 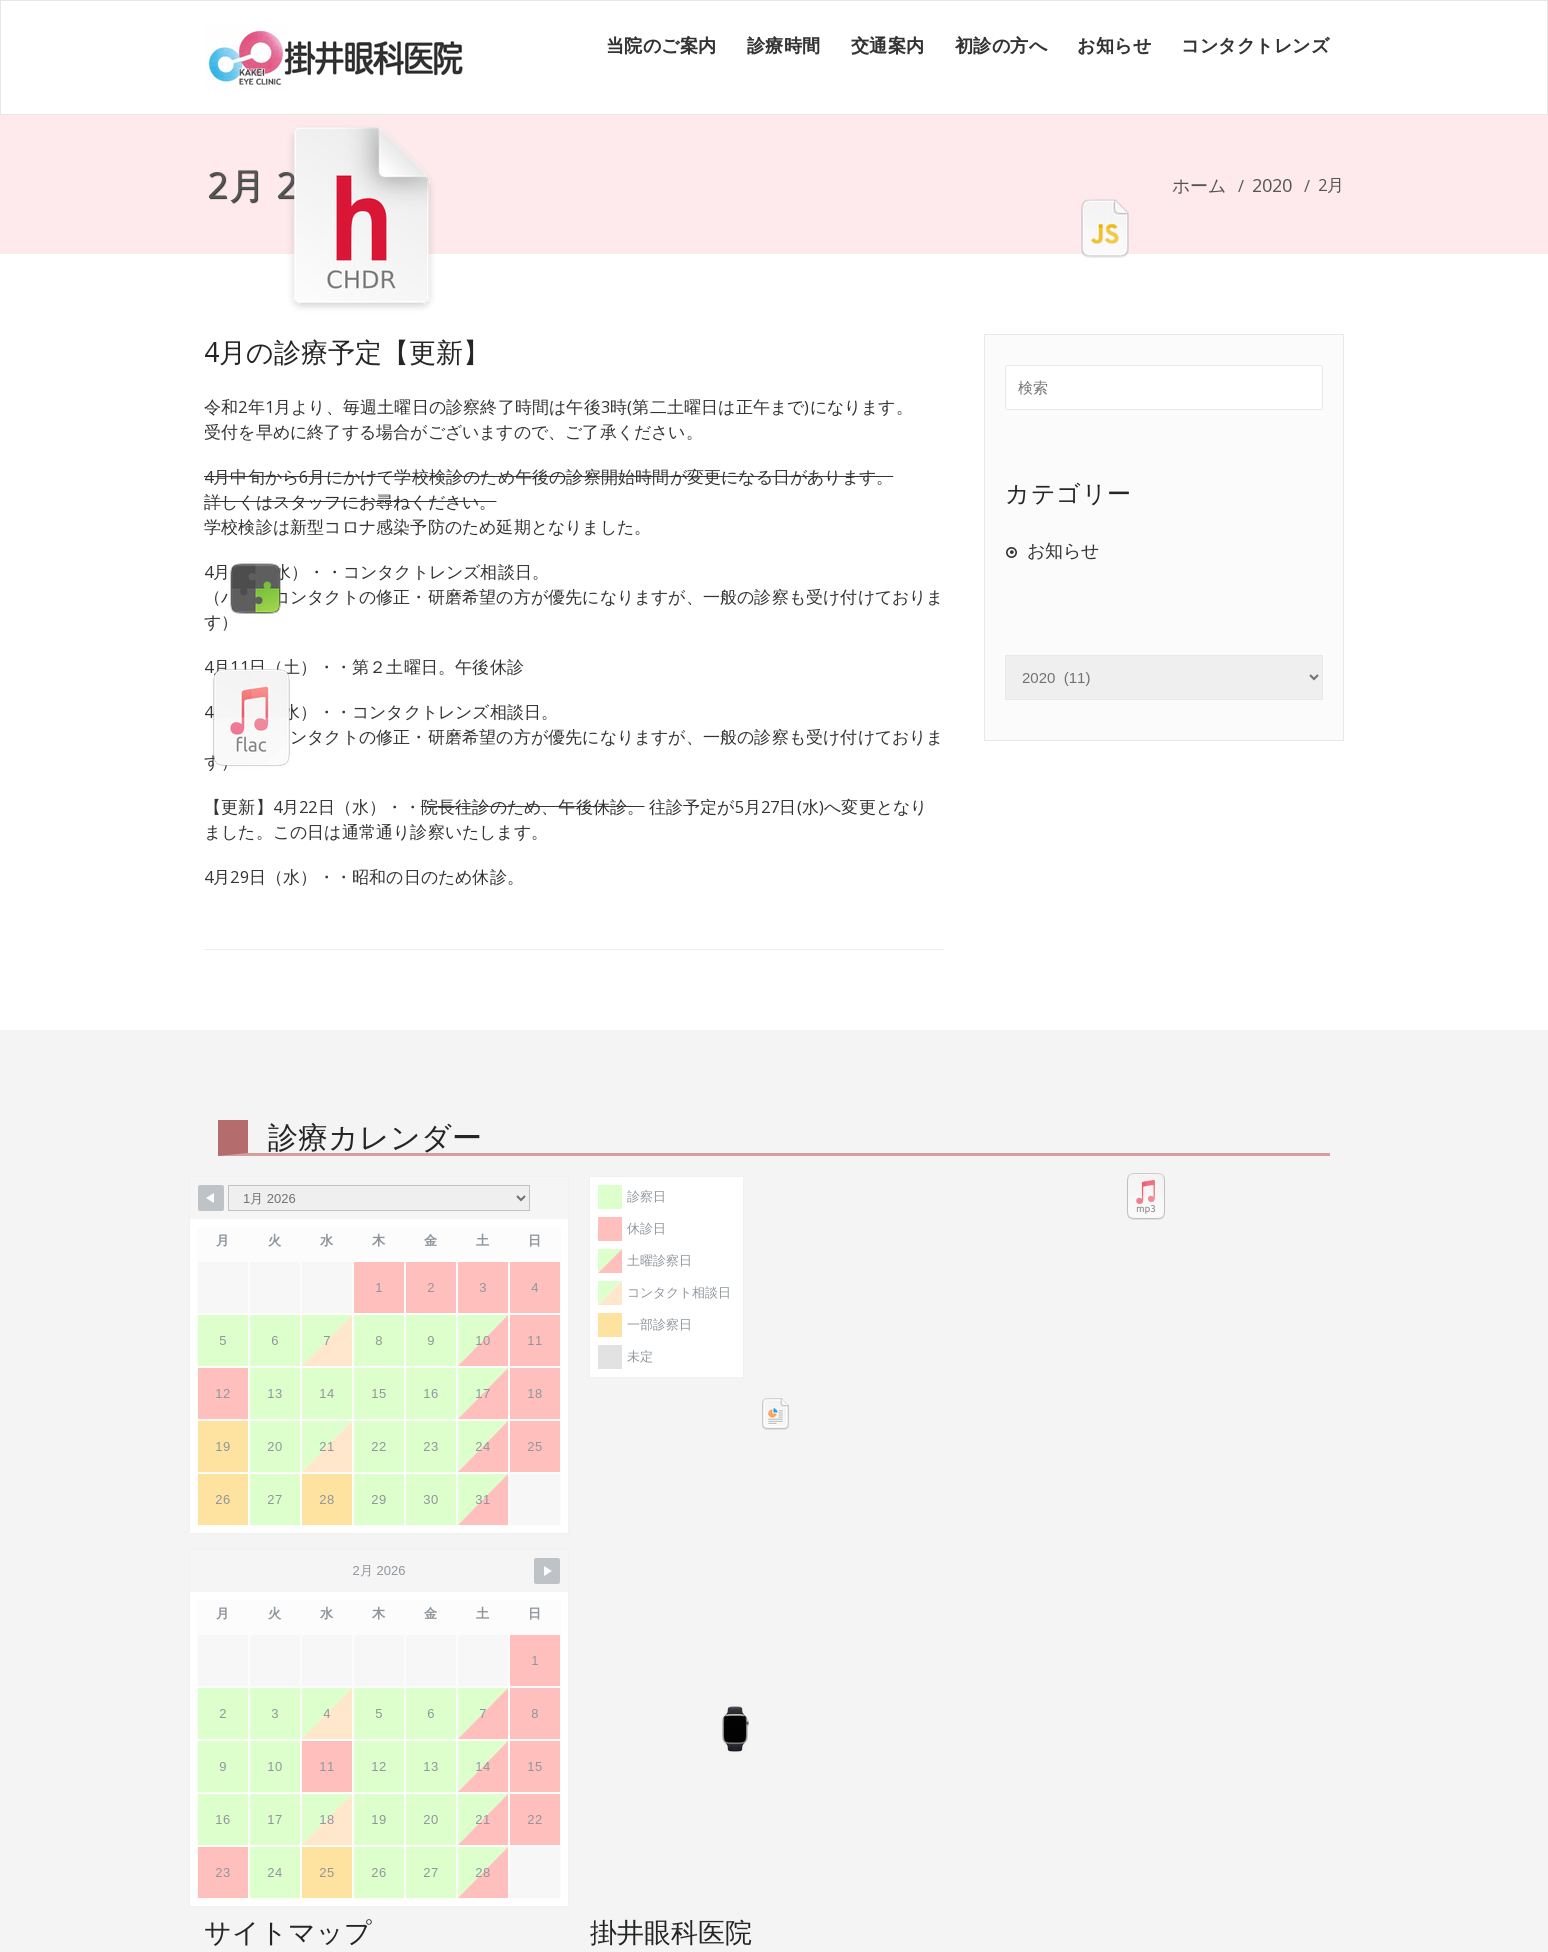 What do you see at coordinates (735, 1729) in the screenshot?
I see `apple watch series 8 device icon` at bounding box center [735, 1729].